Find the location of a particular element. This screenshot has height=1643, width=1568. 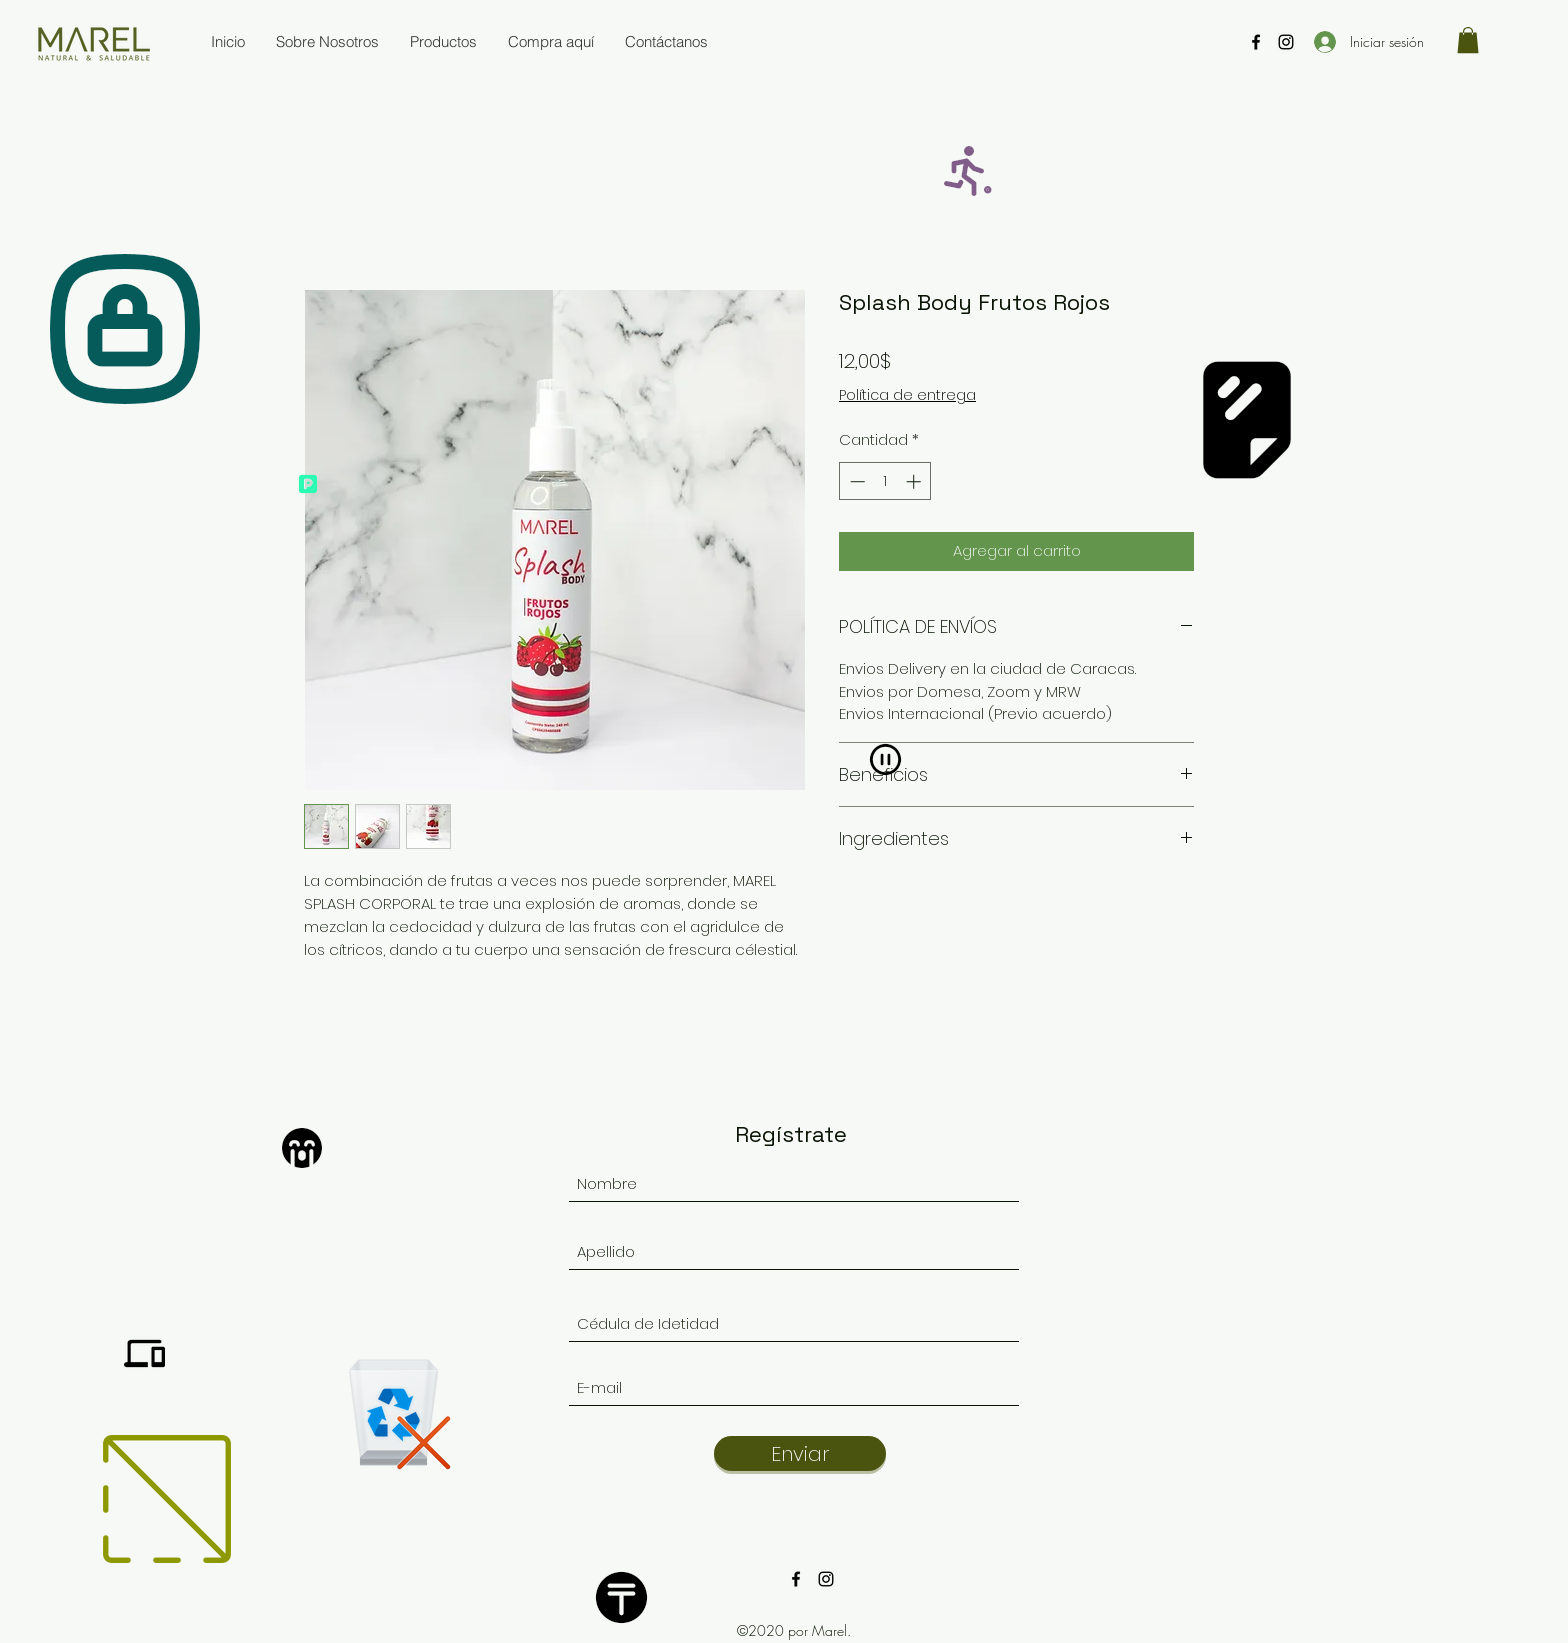

pause media playback is located at coordinates (885, 759).